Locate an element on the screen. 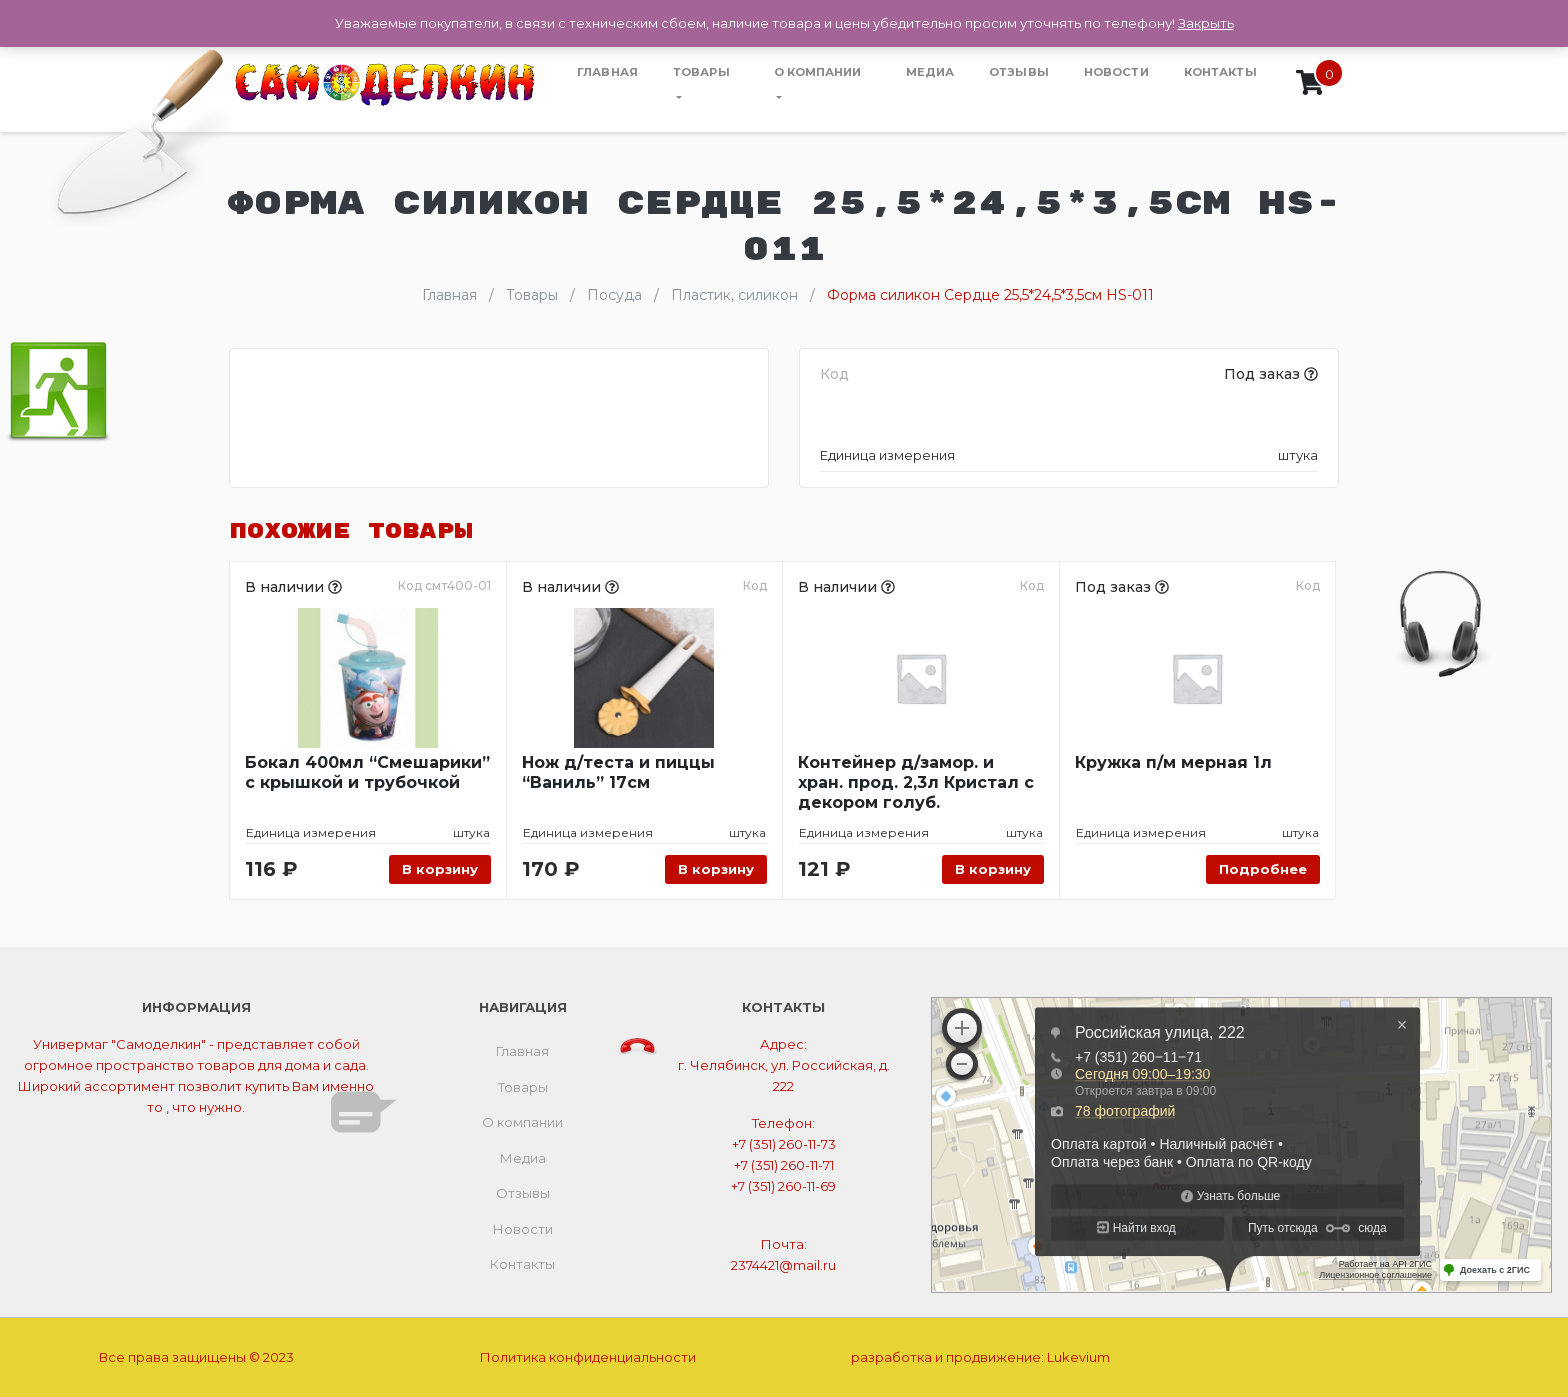 This screenshot has height=1397, width=1568. log out of your account is located at coordinates (58, 392).